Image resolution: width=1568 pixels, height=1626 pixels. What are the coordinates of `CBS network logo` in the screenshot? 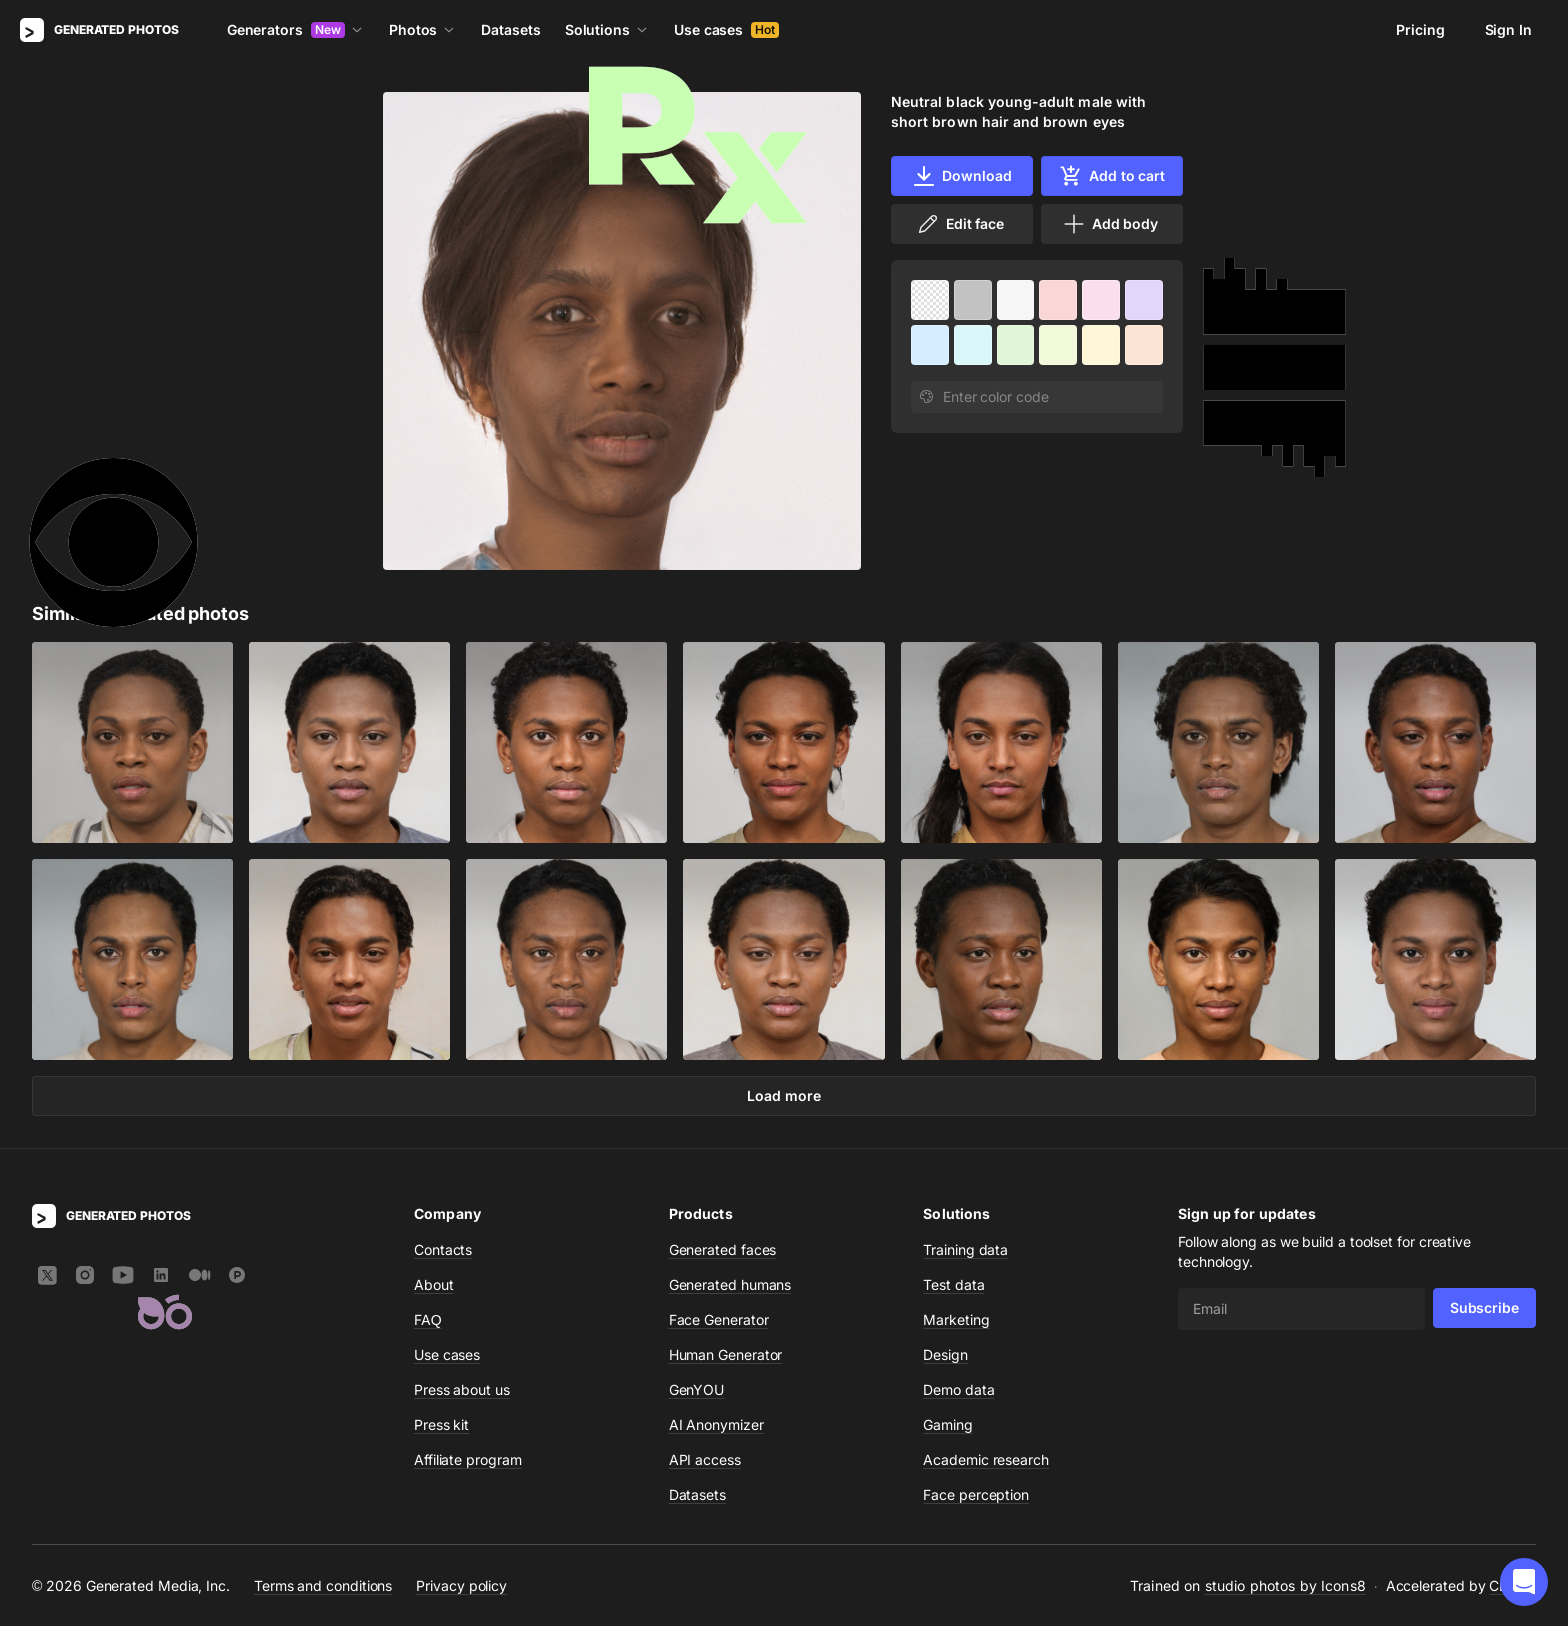 It's located at (113, 542).